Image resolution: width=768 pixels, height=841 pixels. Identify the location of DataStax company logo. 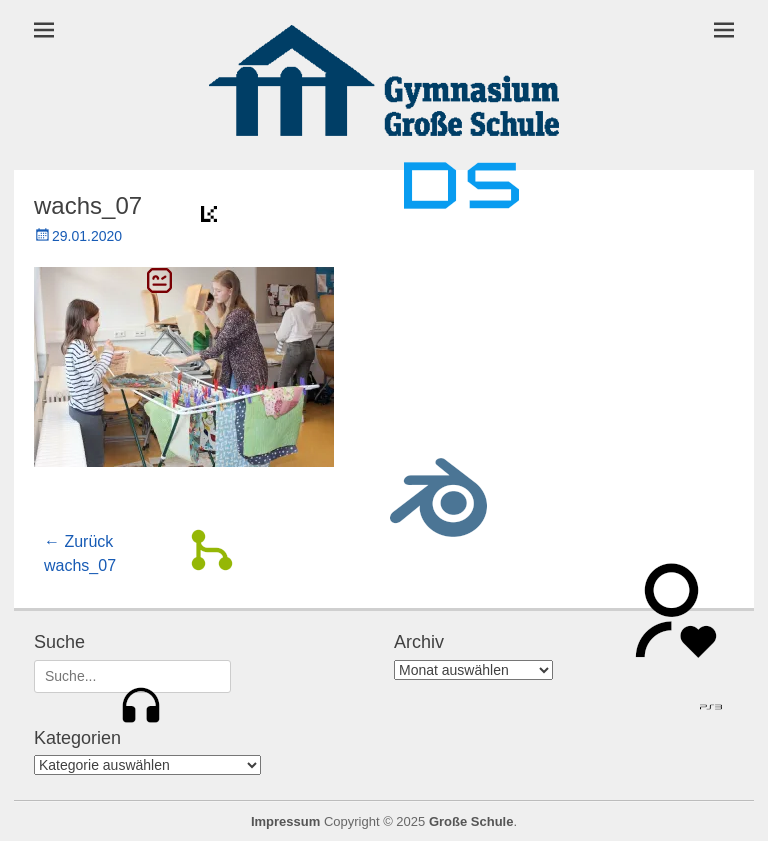
(461, 185).